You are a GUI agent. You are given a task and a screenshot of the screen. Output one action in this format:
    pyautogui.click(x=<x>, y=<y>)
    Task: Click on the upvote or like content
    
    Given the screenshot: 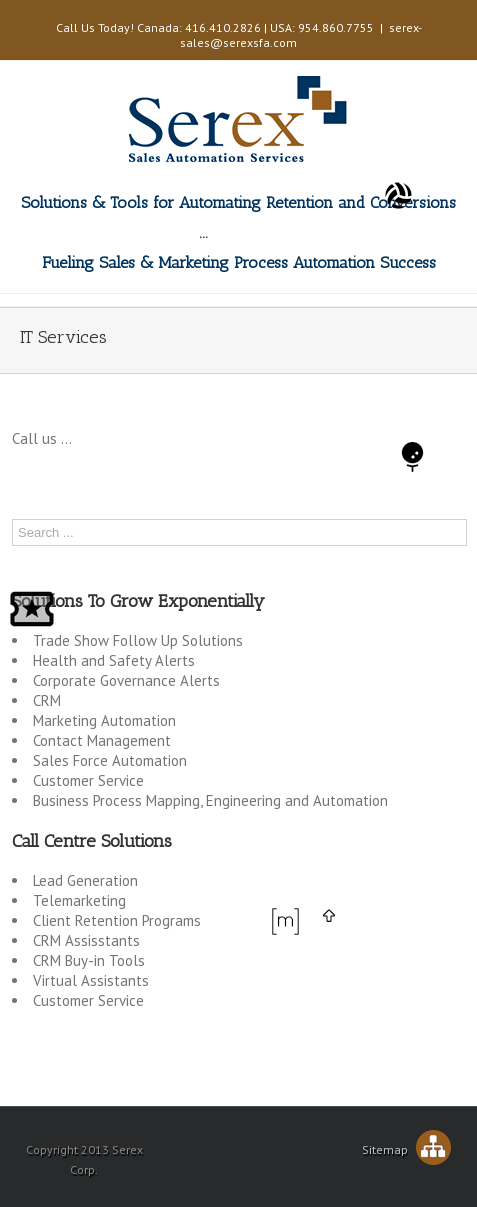 What is the action you would take?
    pyautogui.click(x=329, y=916)
    